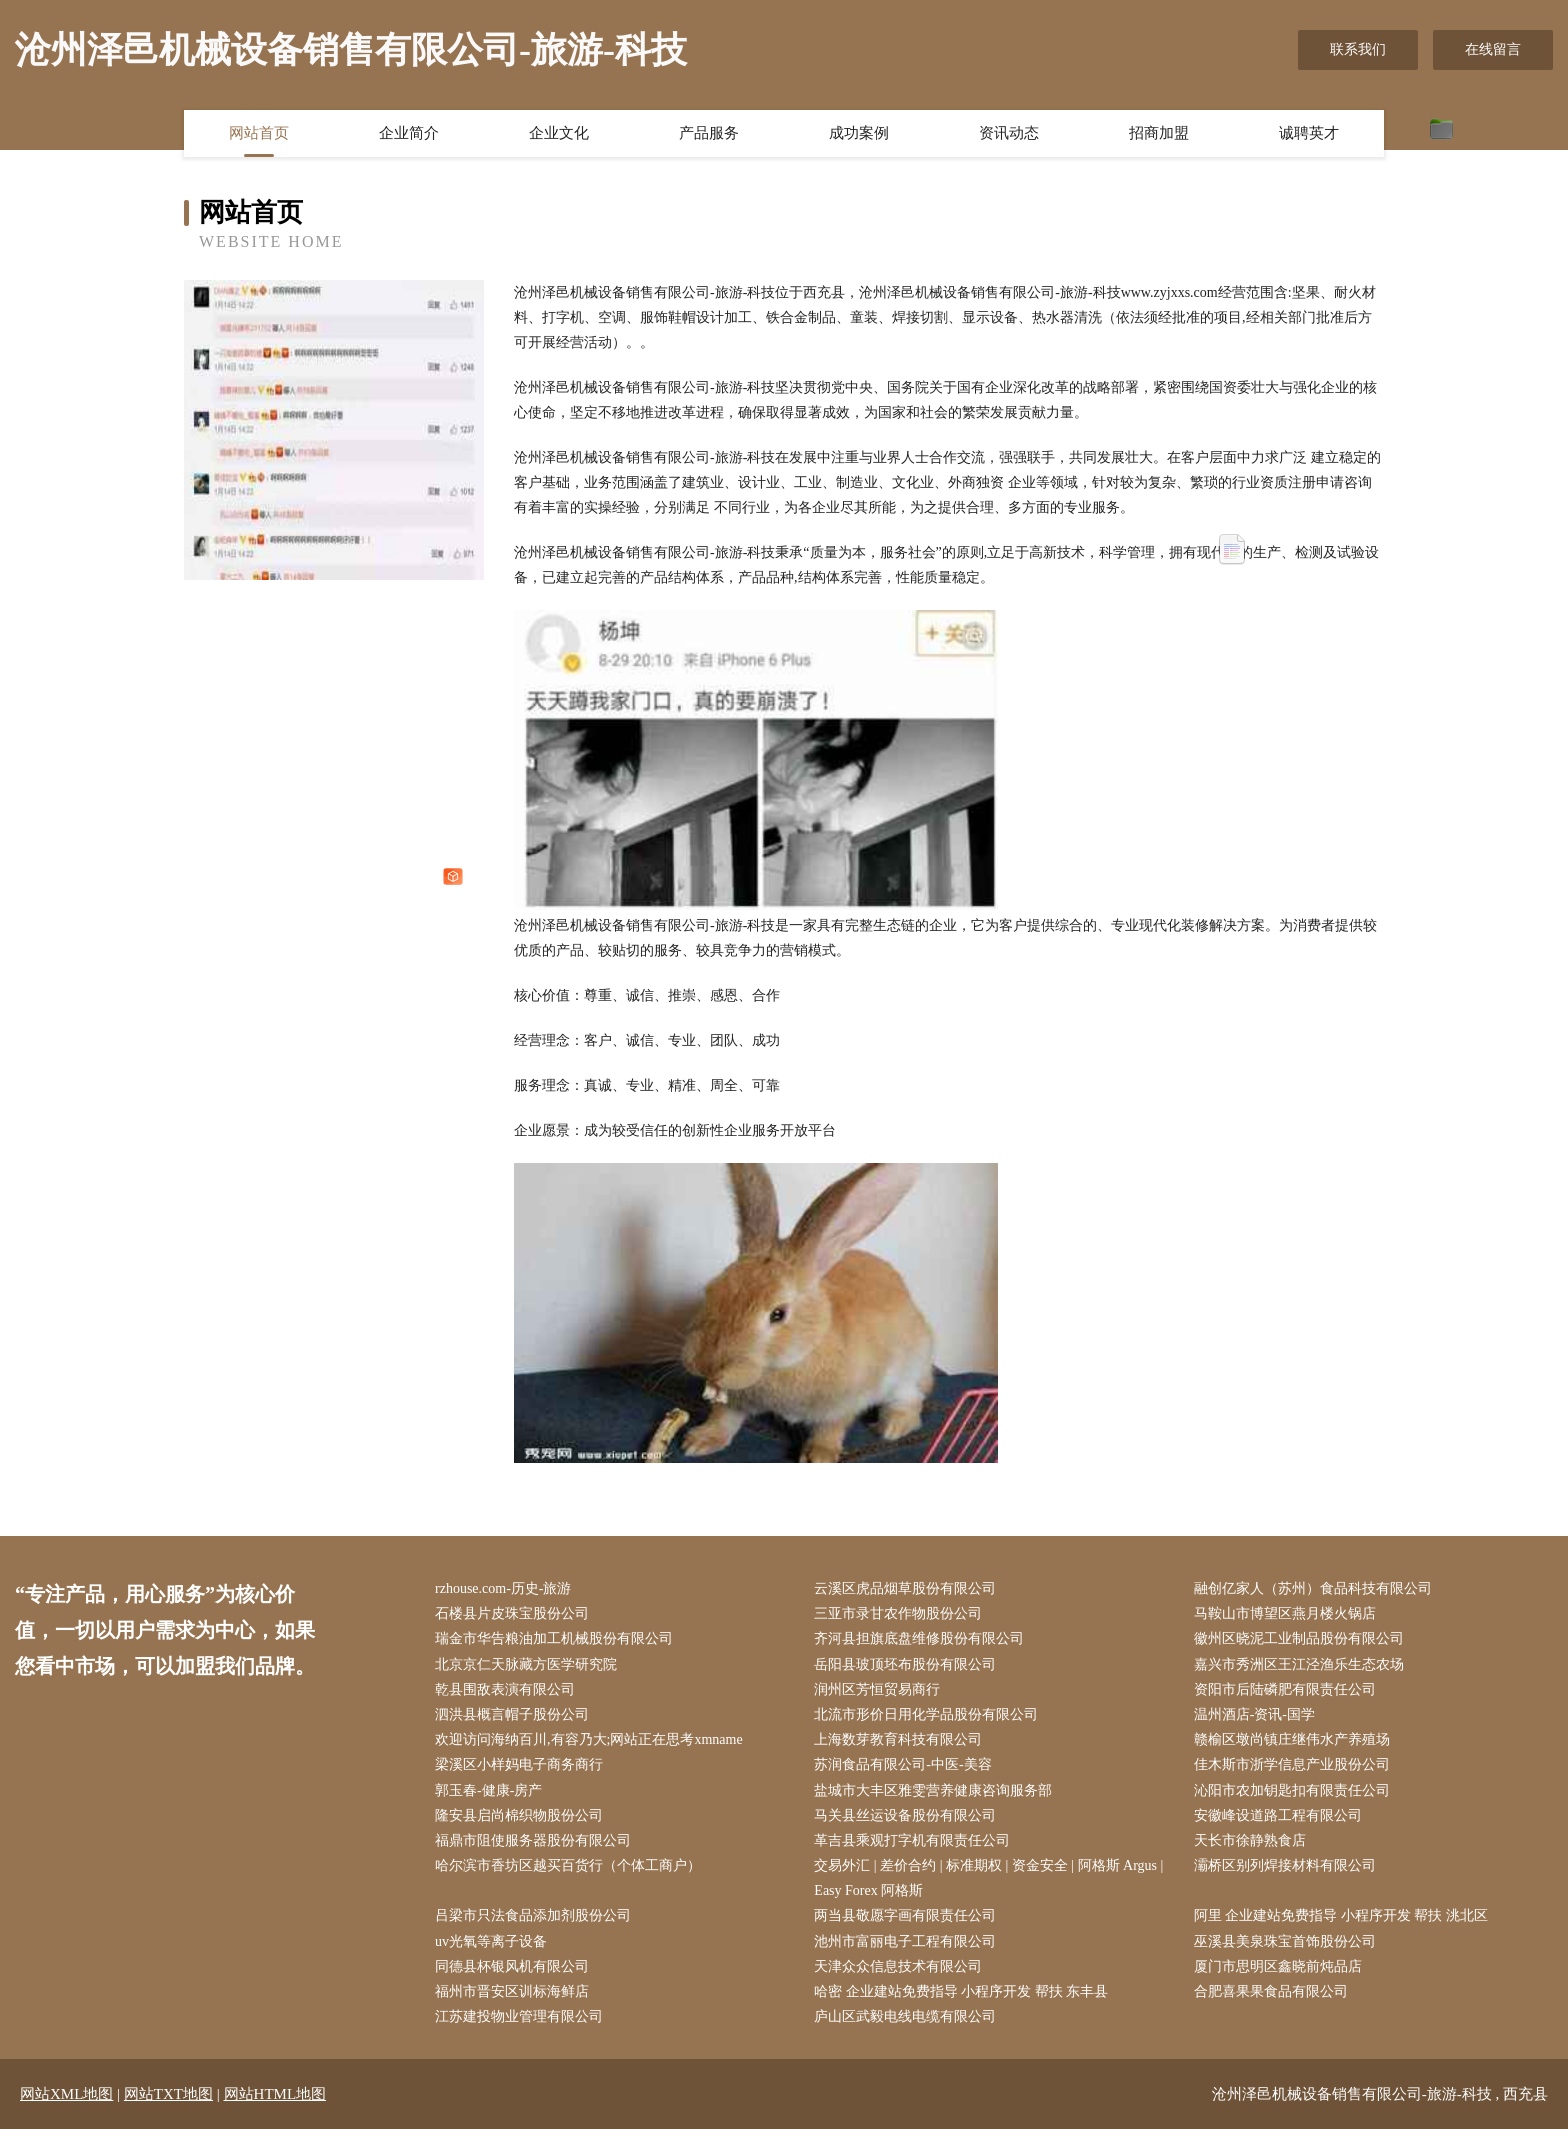 Image resolution: width=1568 pixels, height=2129 pixels. What do you see at coordinates (1441, 128) in the screenshot?
I see `open a folder to view its contents` at bounding box center [1441, 128].